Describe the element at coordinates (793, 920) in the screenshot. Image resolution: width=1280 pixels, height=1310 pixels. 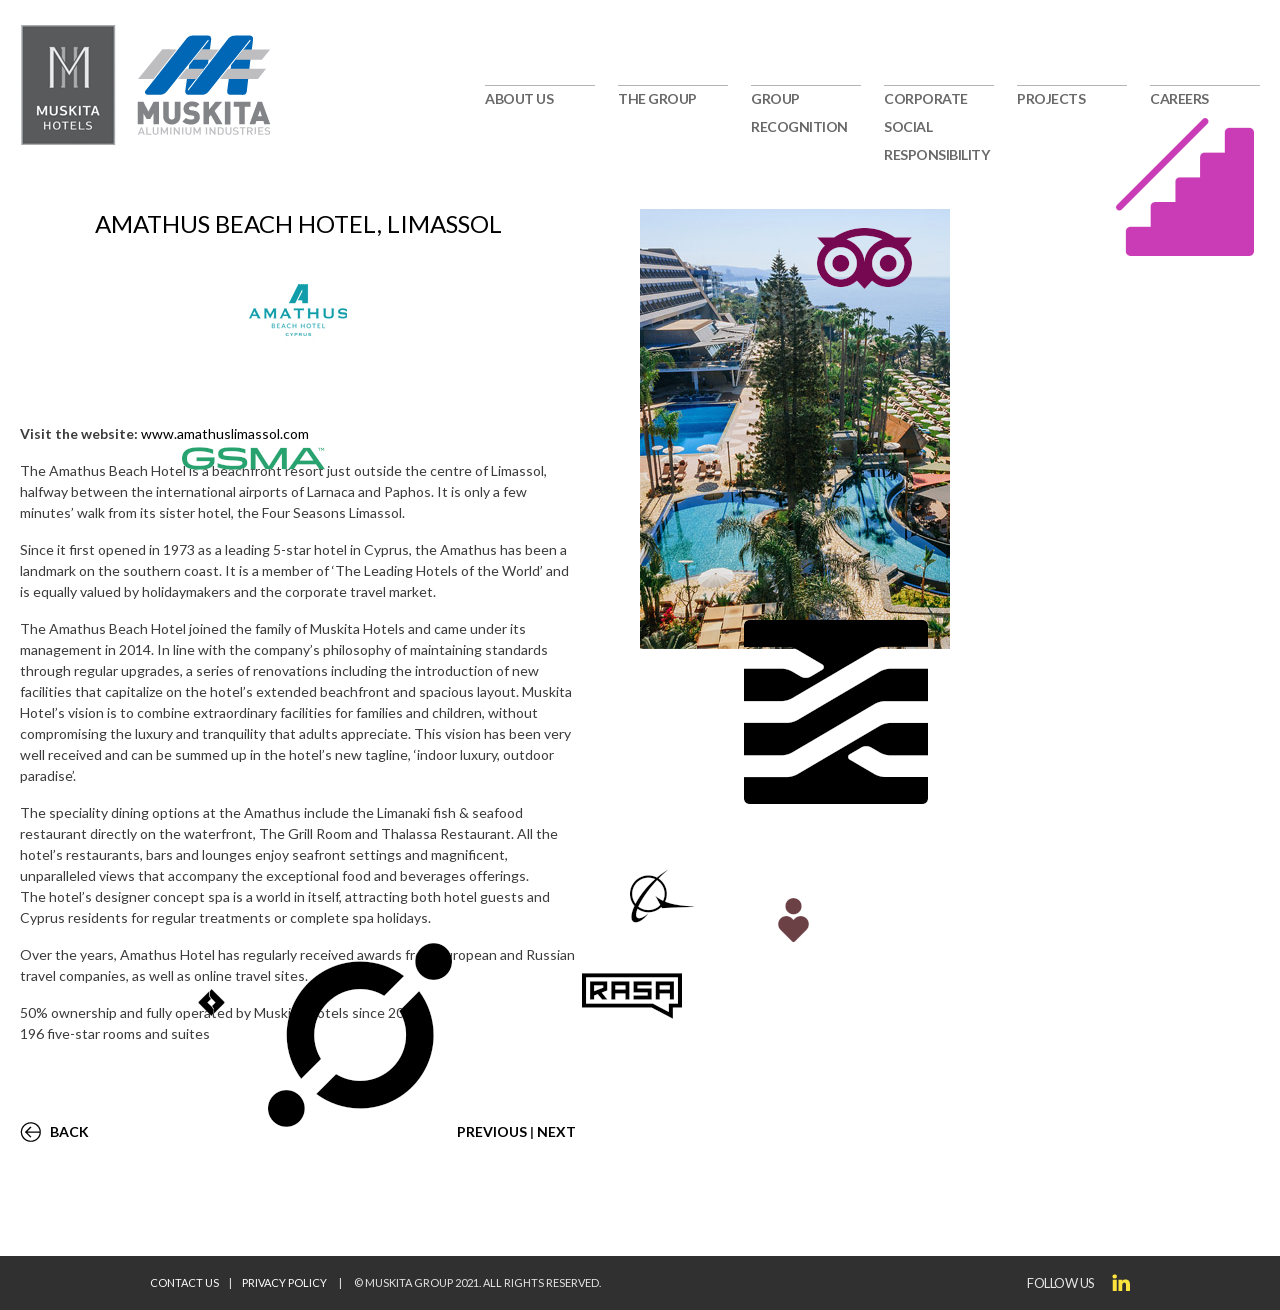
I see `empathize with or show compassion for a user` at that location.